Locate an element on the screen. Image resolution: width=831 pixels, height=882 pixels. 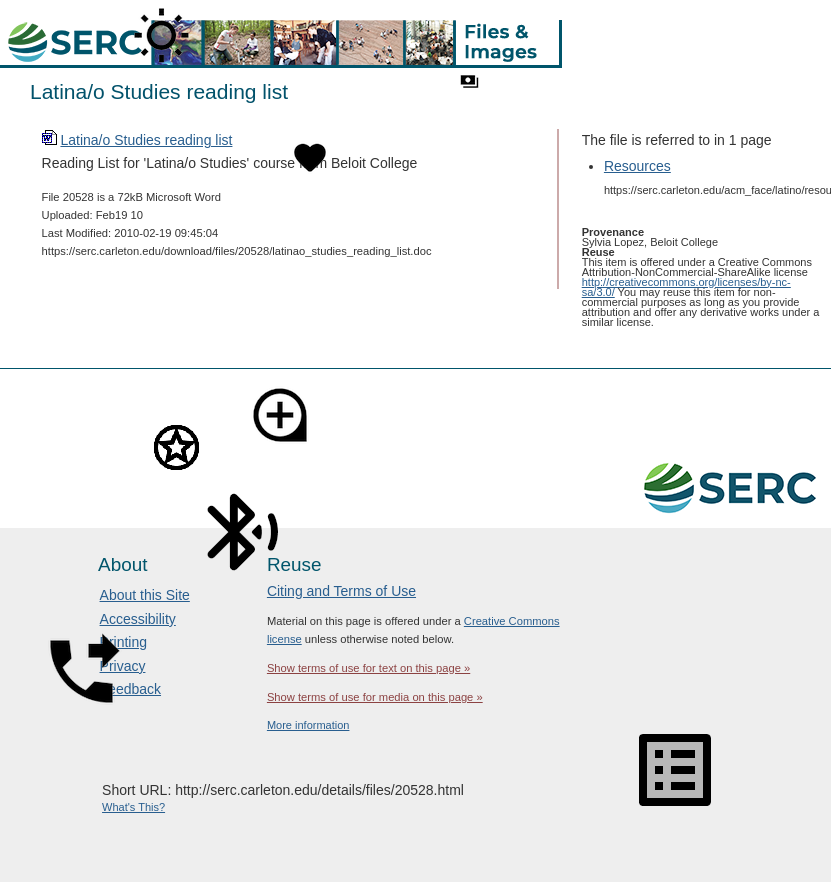
access payment methods is located at coordinates (469, 81).